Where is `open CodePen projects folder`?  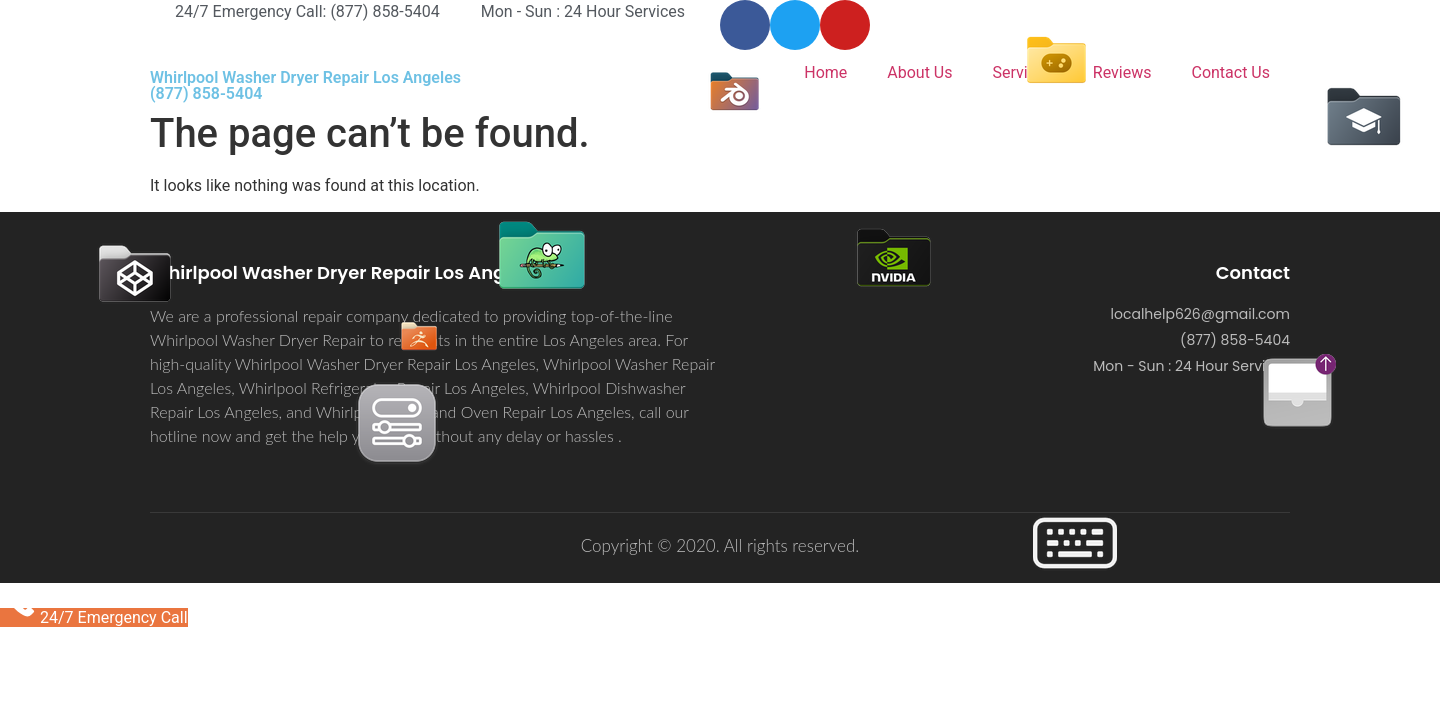 open CodePen projects folder is located at coordinates (134, 275).